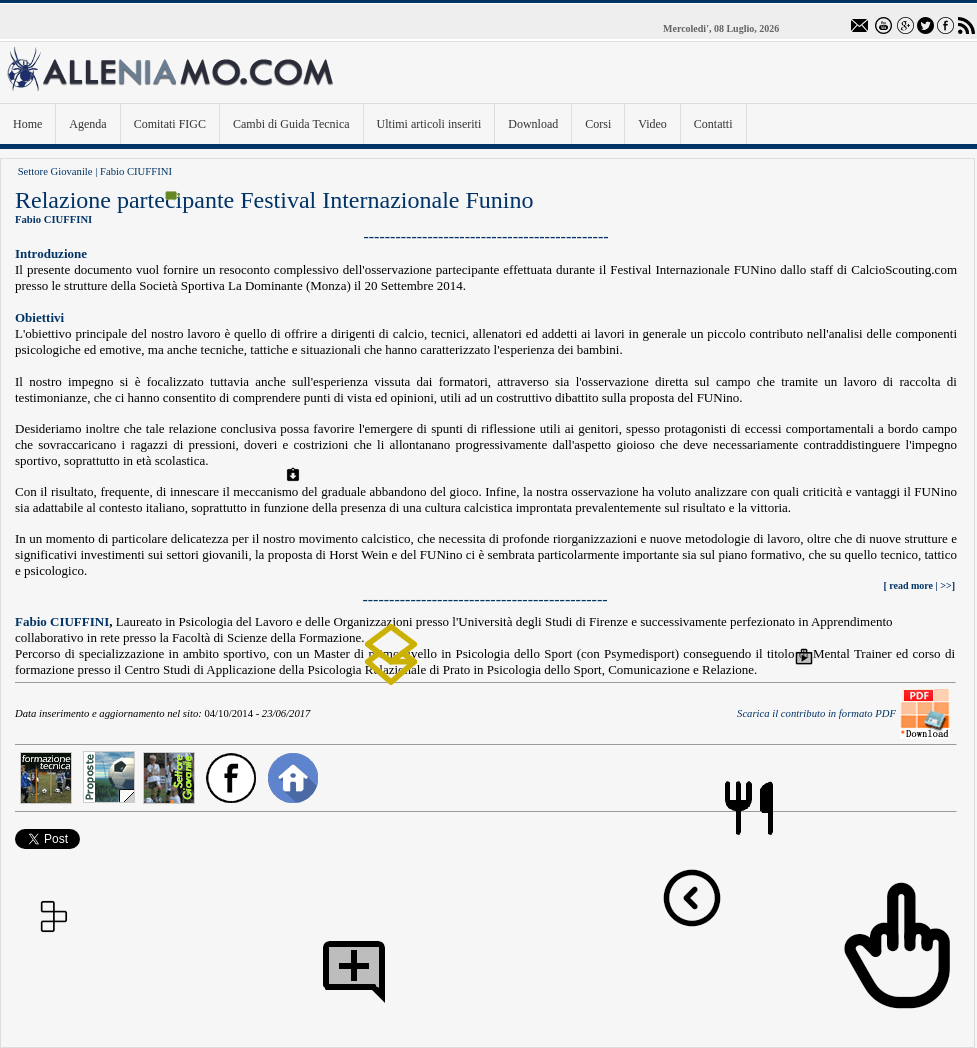 The height and width of the screenshot is (1048, 977). What do you see at coordinates (293, 475) in the screenshot?
I see `download or receive an assignment` at bounding box center [293, 475].